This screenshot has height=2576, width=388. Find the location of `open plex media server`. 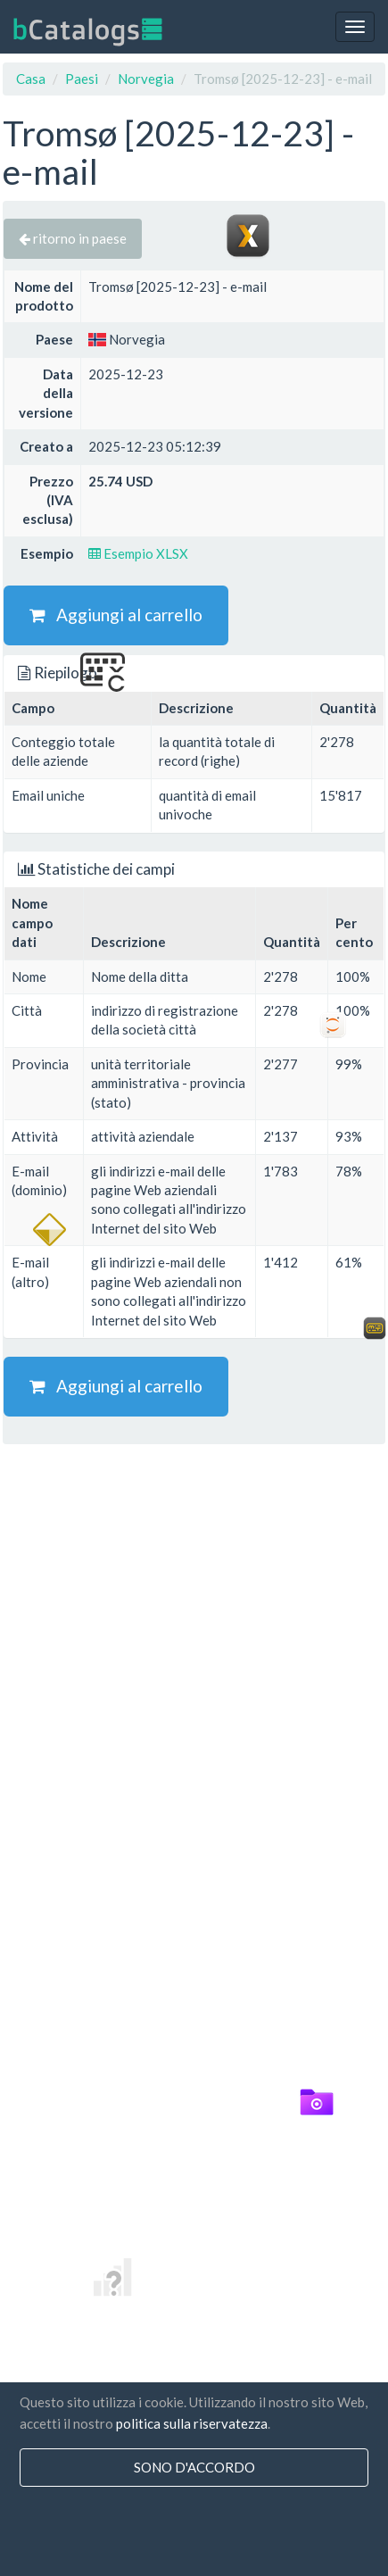

open plex media server is located at coordinates (248, 236).